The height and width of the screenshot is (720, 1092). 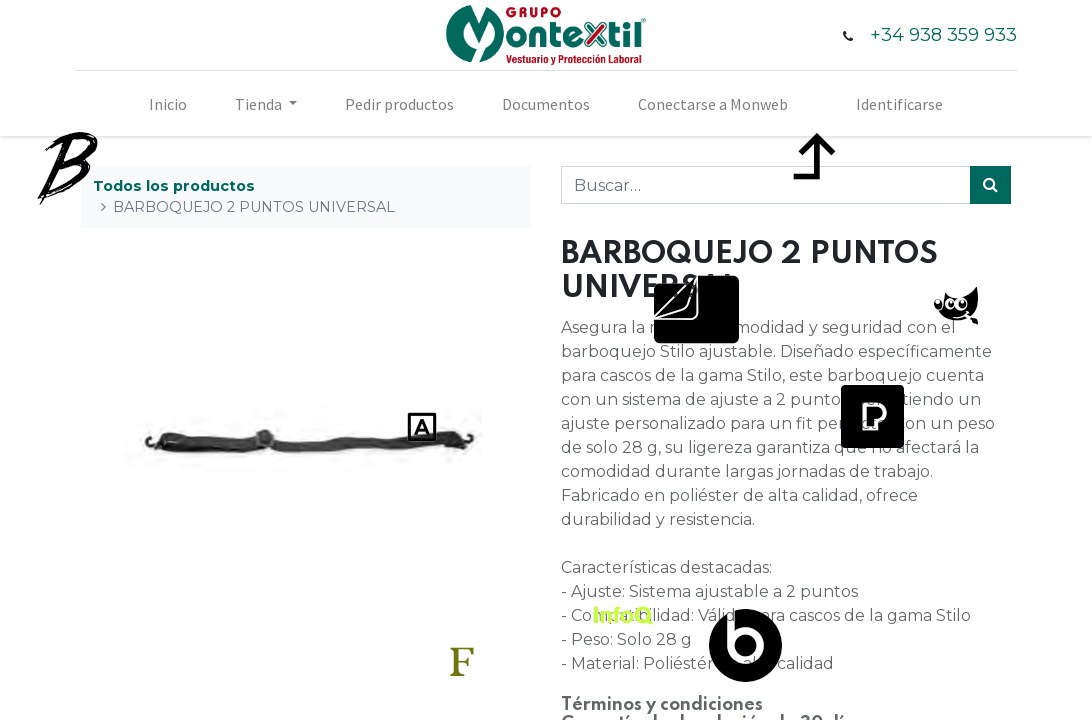 I want to click on open the Files app, so click(x=696, y=309).